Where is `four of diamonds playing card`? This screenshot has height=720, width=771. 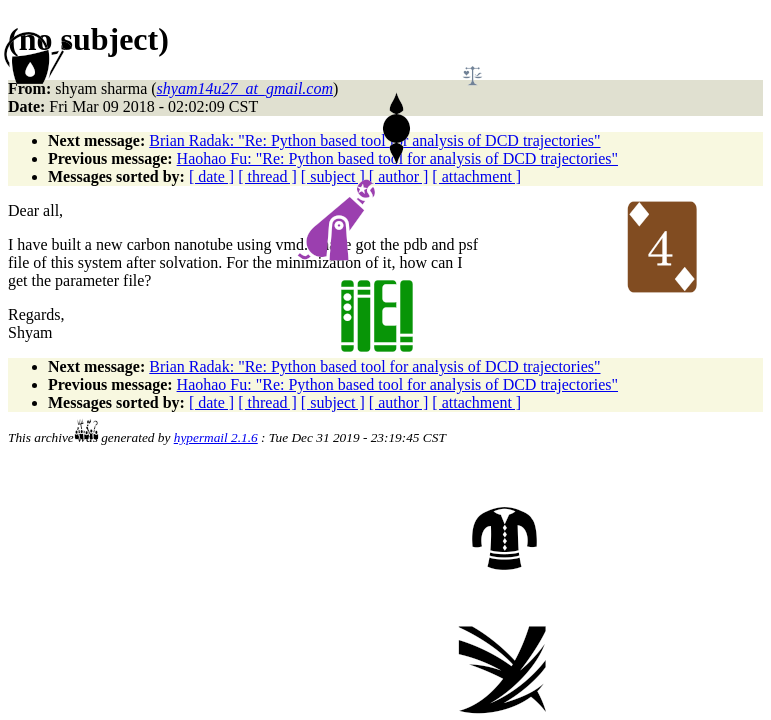
four of diamonds playing card is located at coordinates (662, 247).